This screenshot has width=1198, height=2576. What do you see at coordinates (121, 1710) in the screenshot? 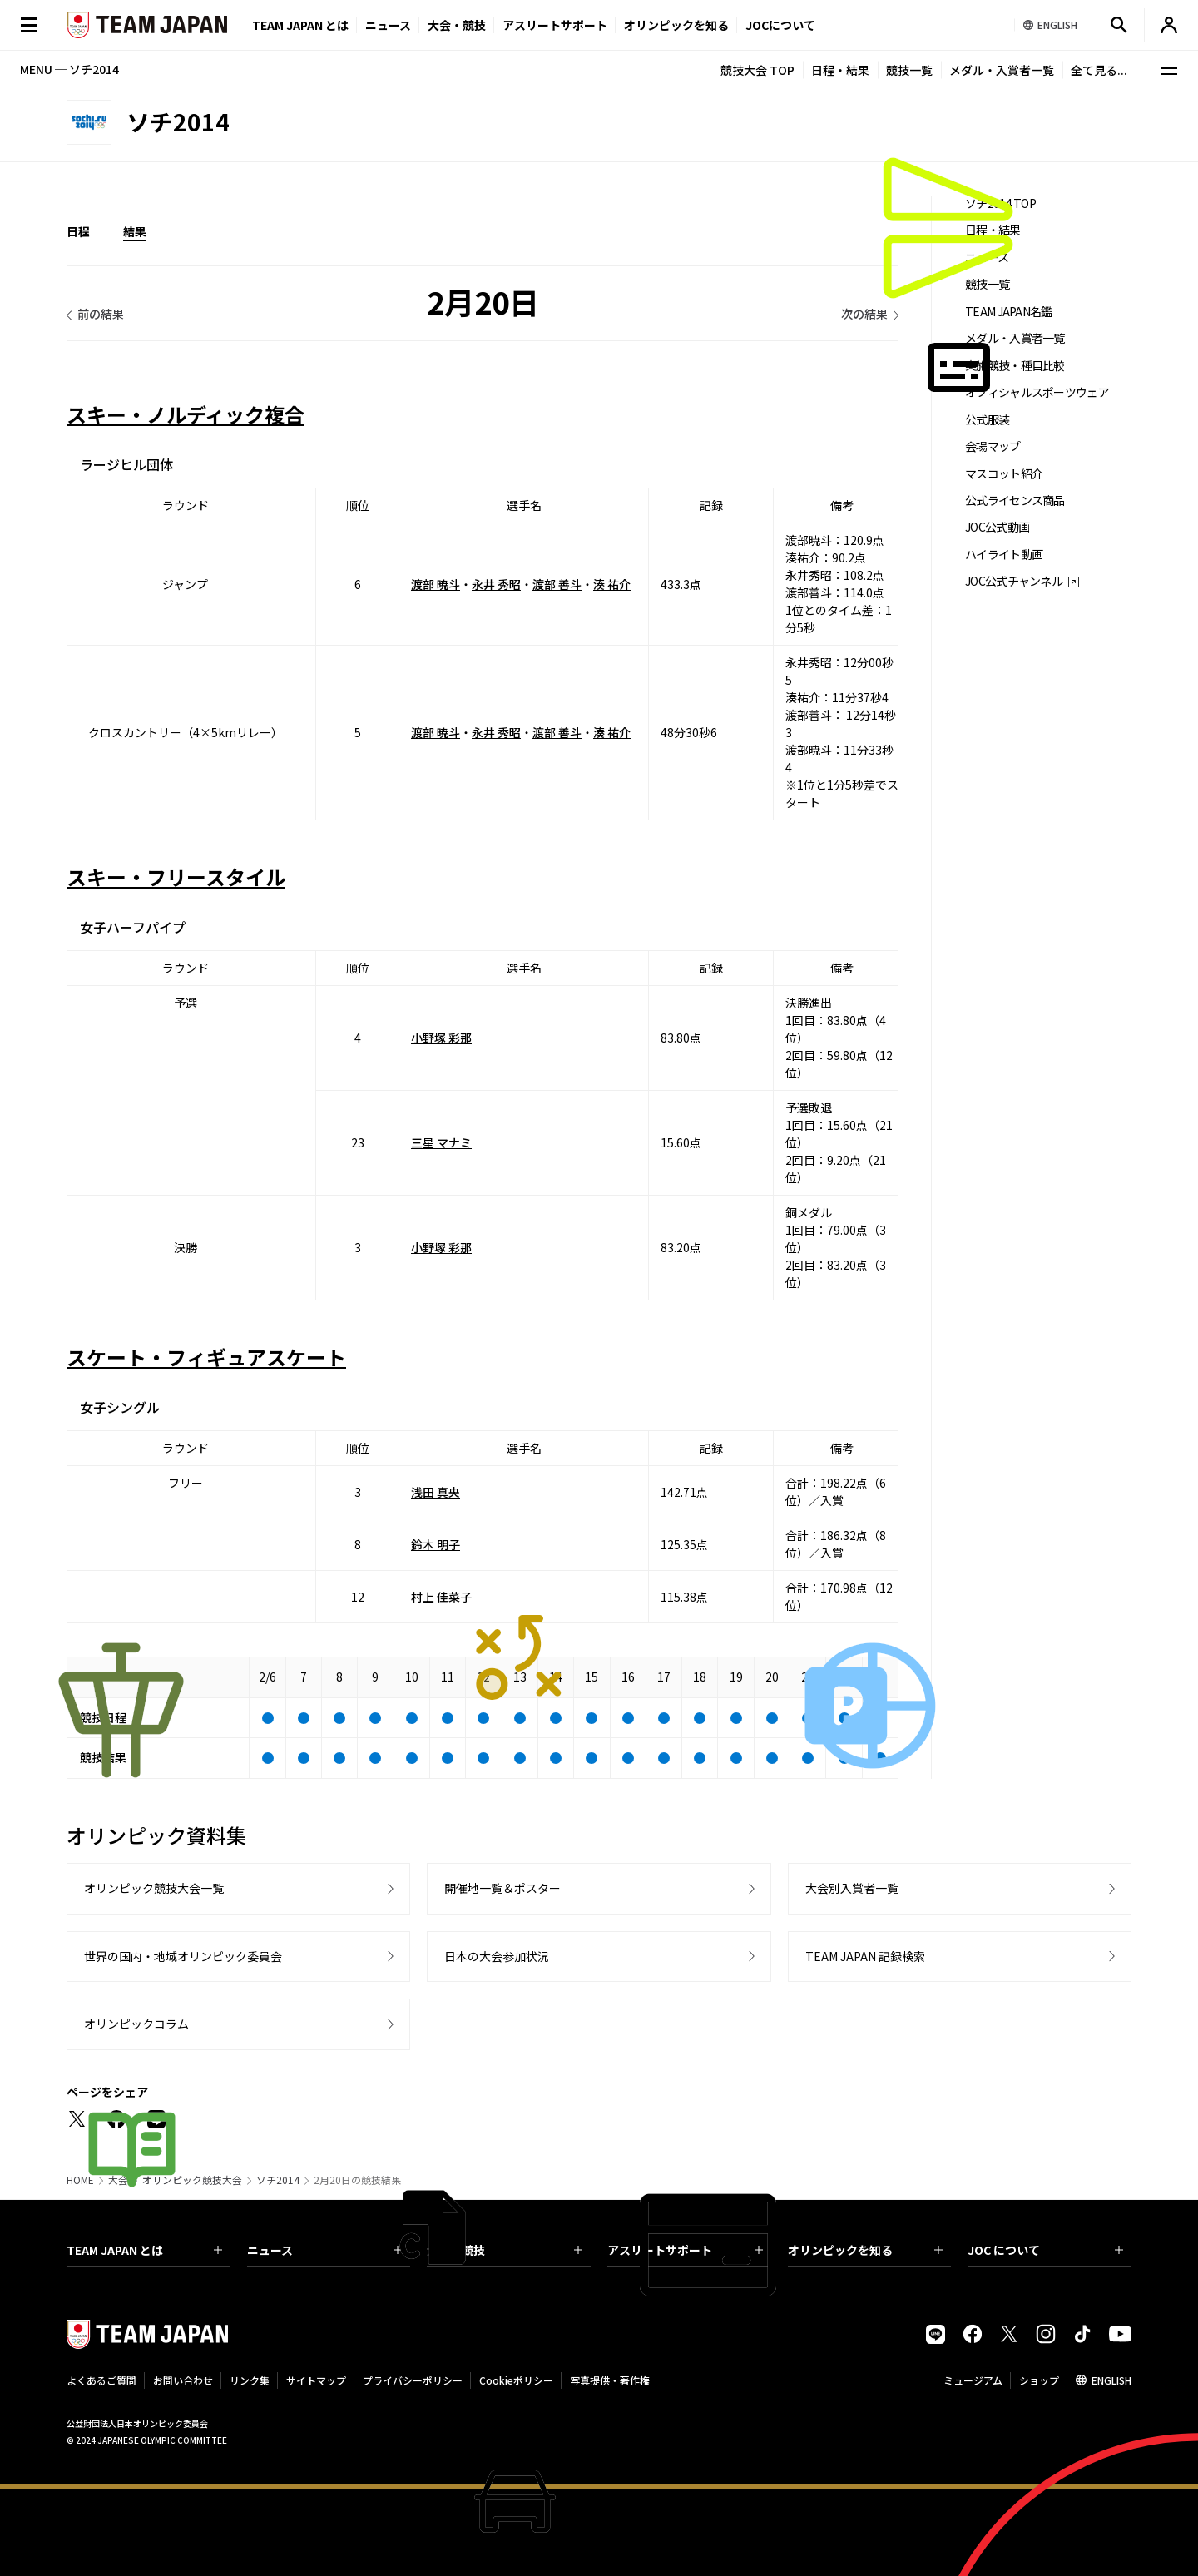
I see `access air traffic control features` at bounding box center [121, 1710].